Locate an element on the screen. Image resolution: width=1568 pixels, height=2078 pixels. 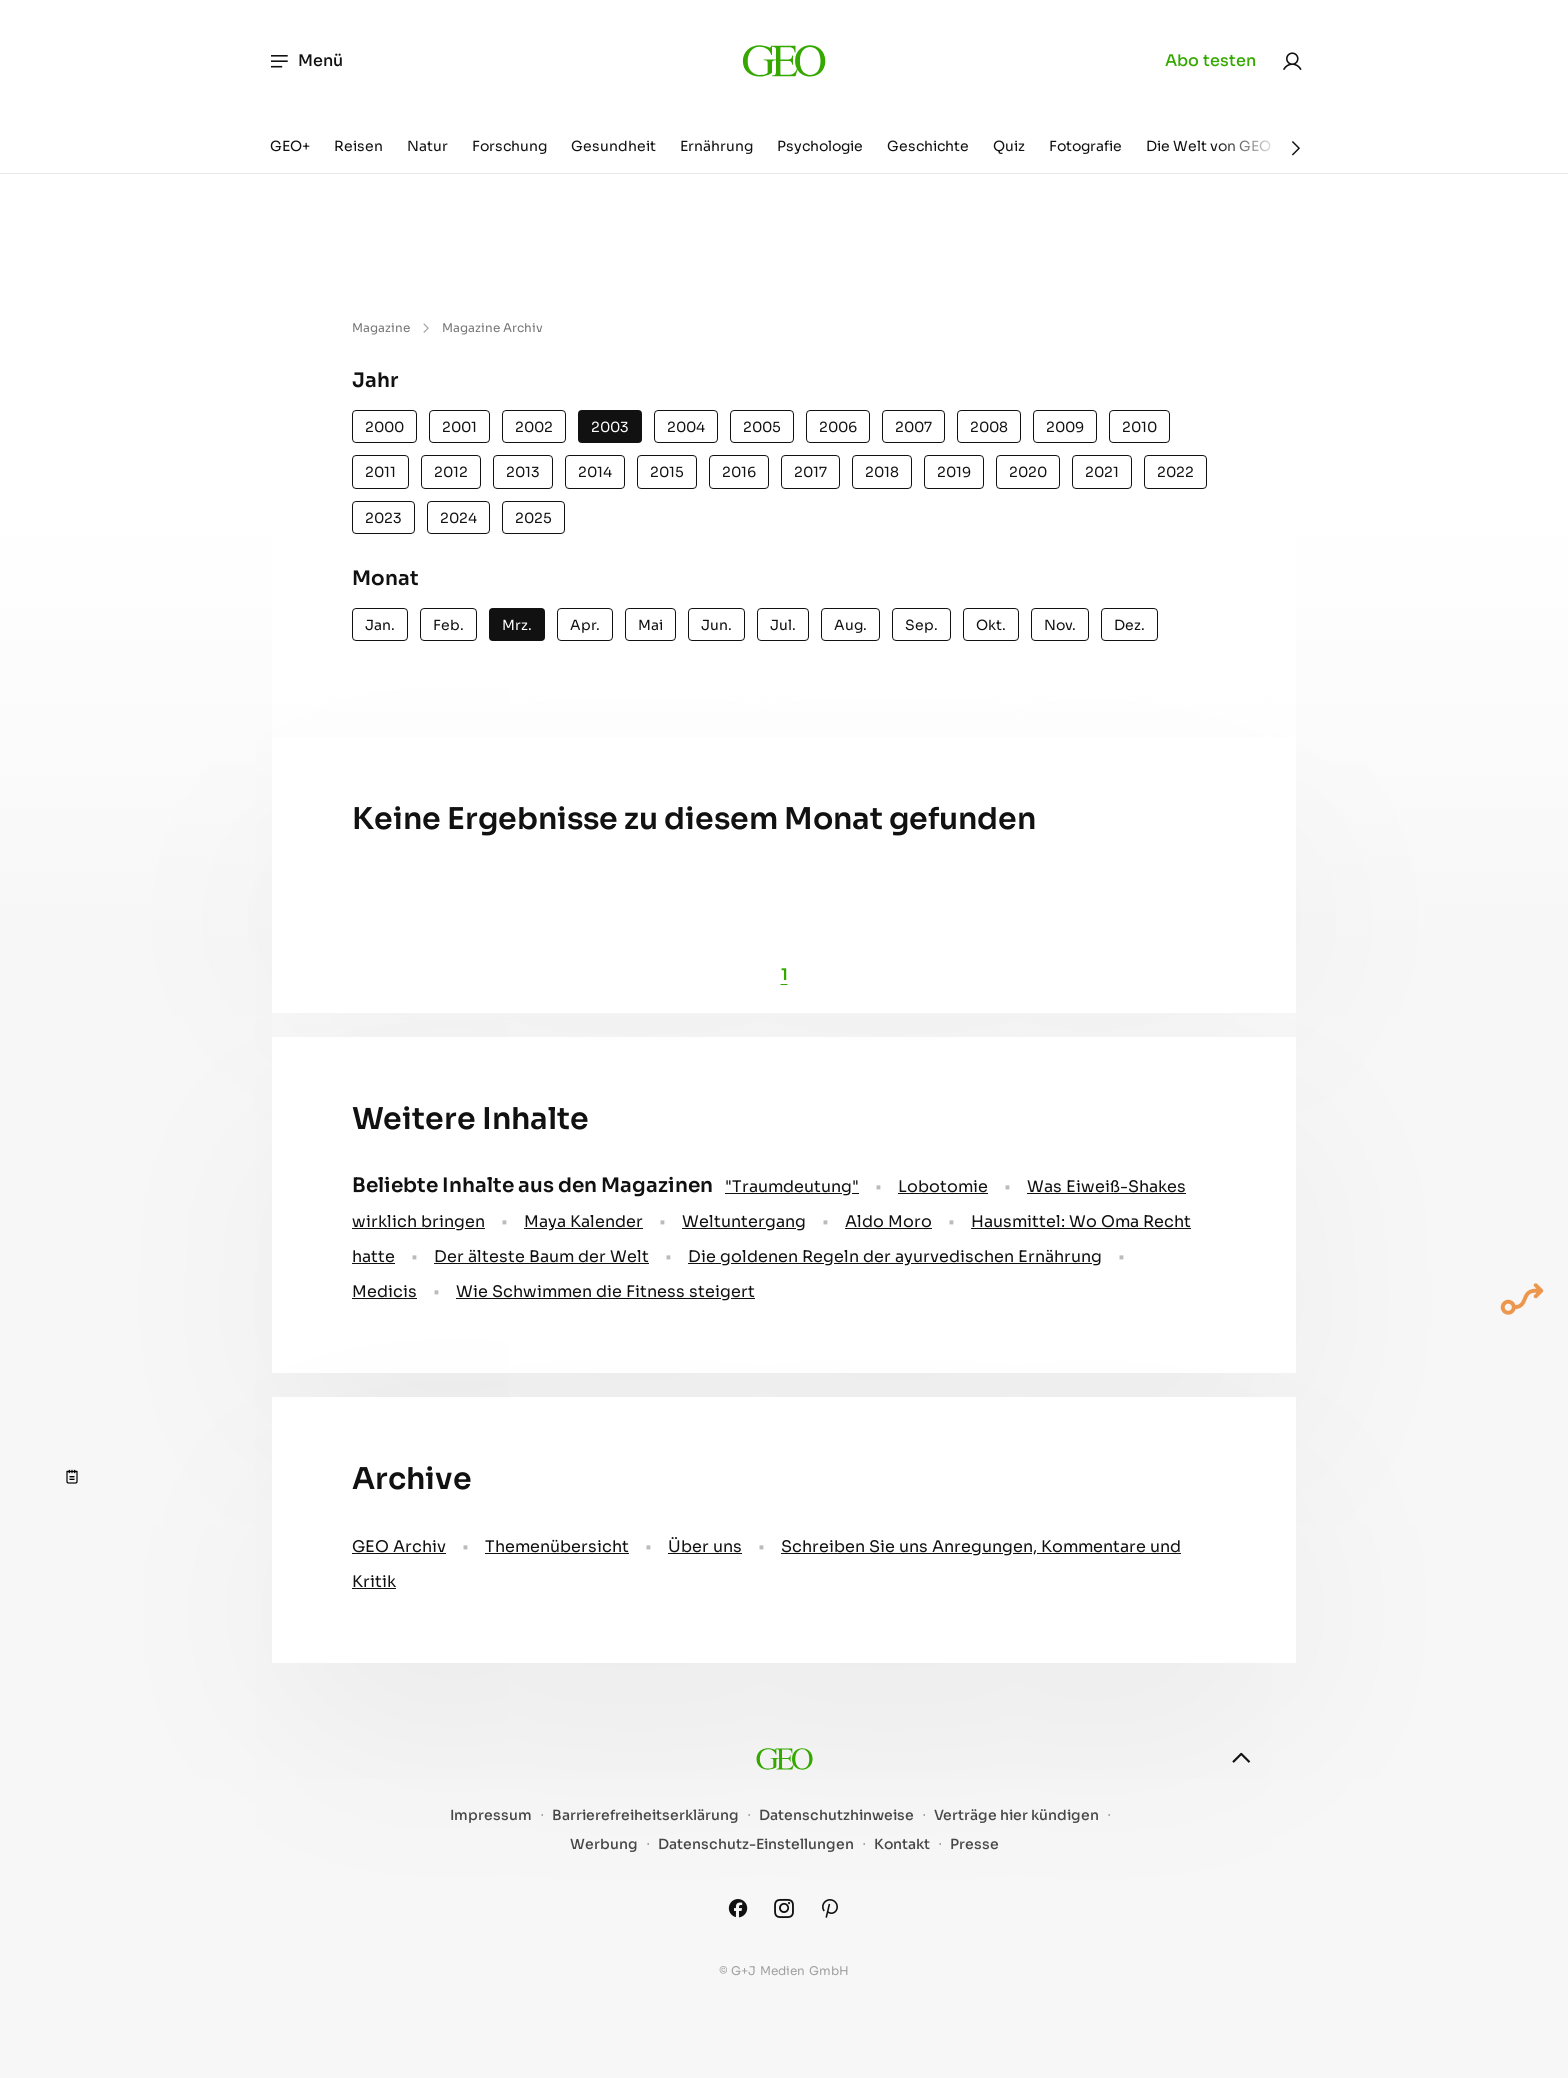
open notepad or notes app is located at coordinates (72, 1477).